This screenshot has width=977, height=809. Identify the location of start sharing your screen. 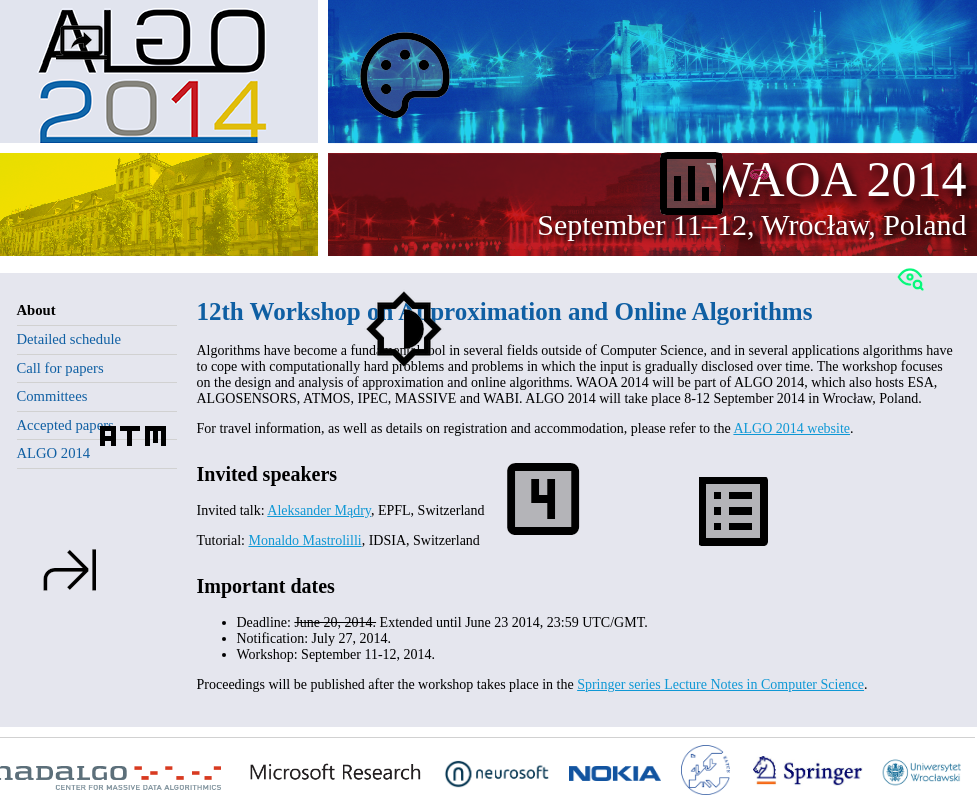
(81, 42).